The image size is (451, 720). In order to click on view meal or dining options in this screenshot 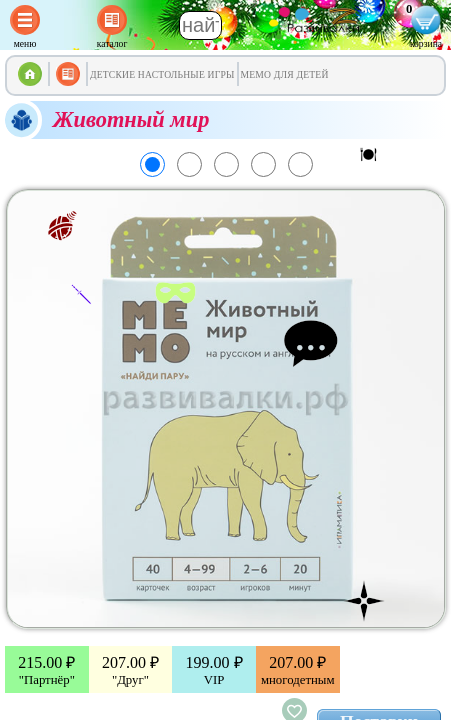, I will do `click(368, 154)`.